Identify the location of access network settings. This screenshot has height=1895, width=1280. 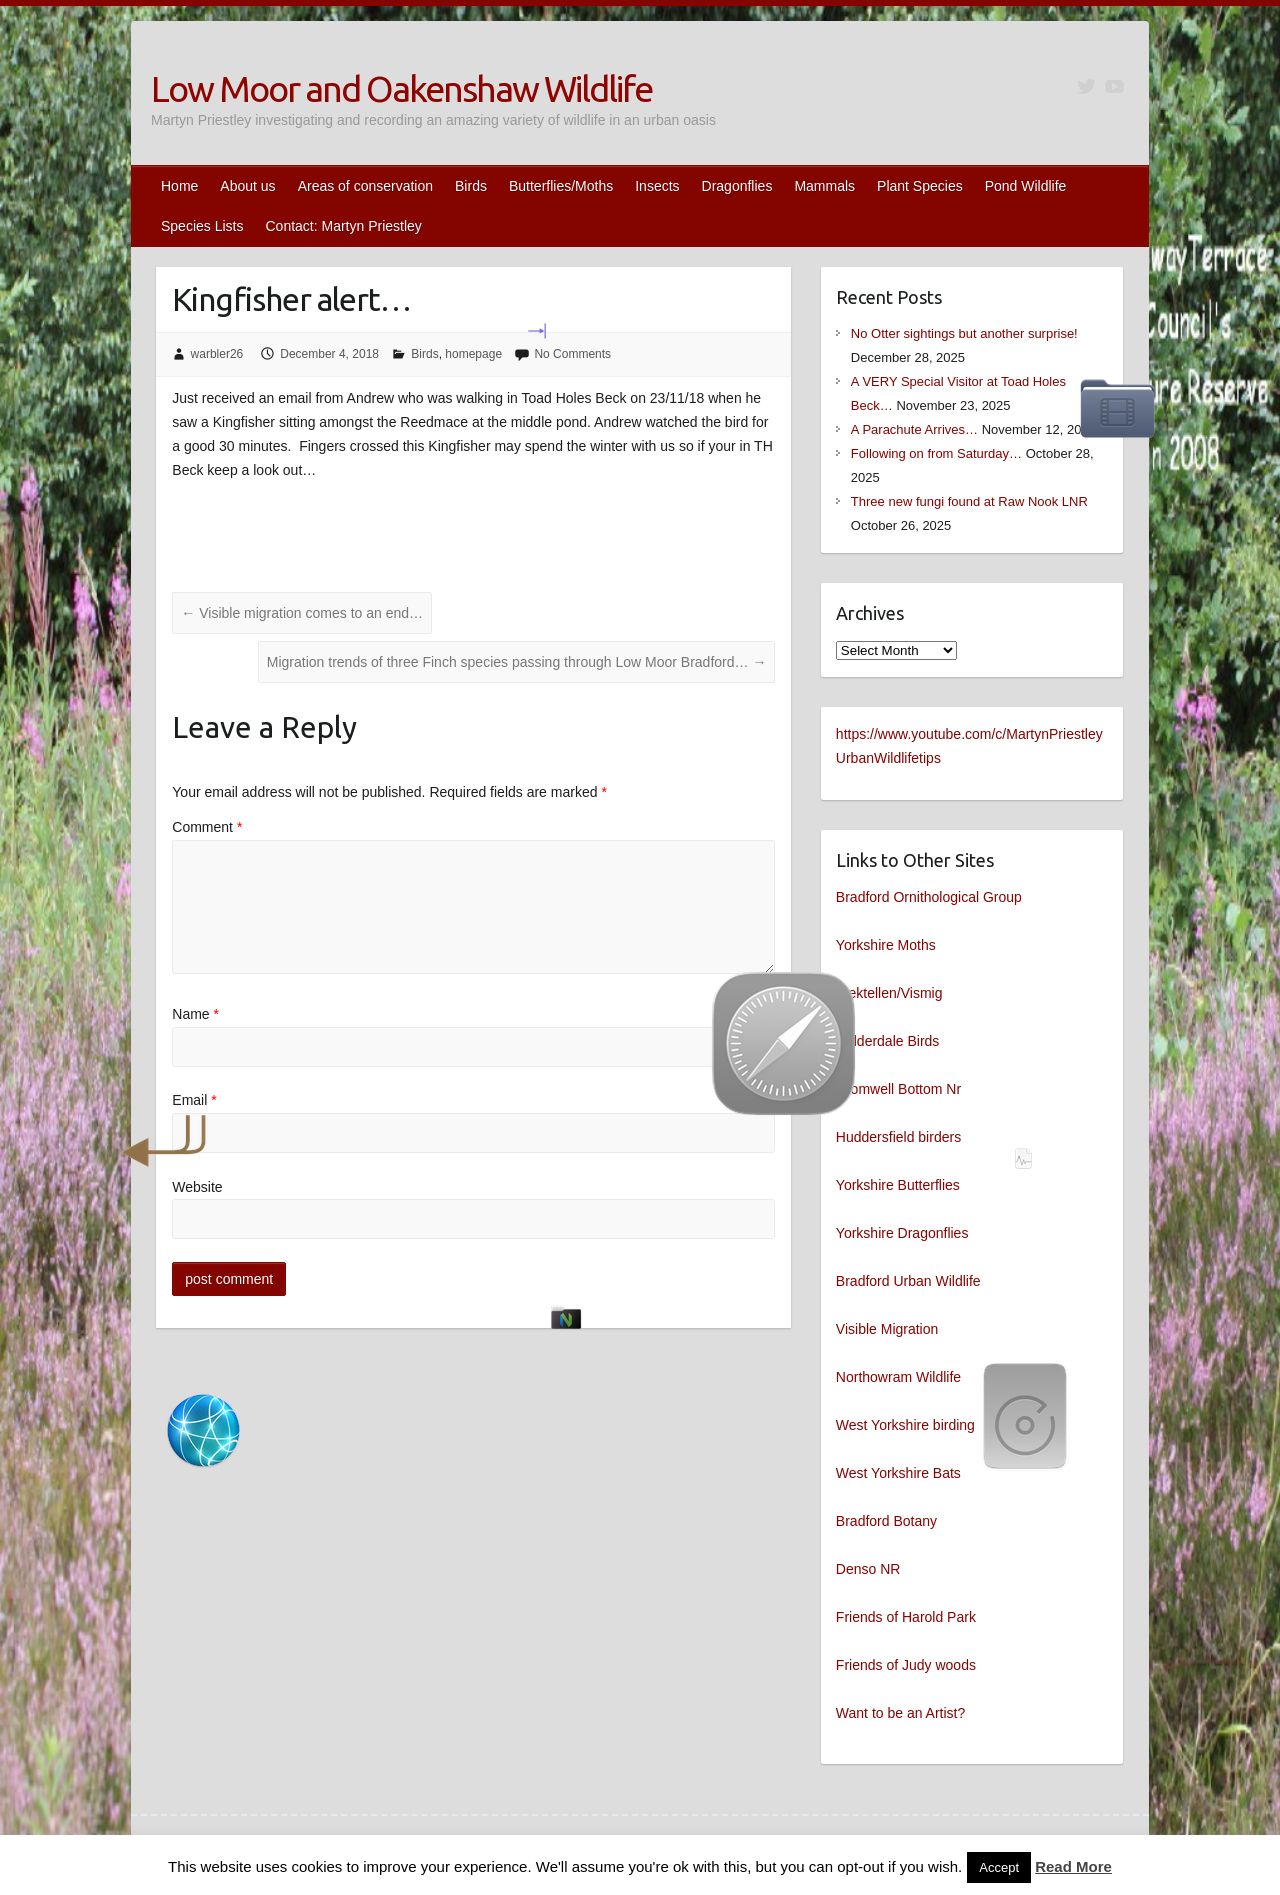
(203, 1430).